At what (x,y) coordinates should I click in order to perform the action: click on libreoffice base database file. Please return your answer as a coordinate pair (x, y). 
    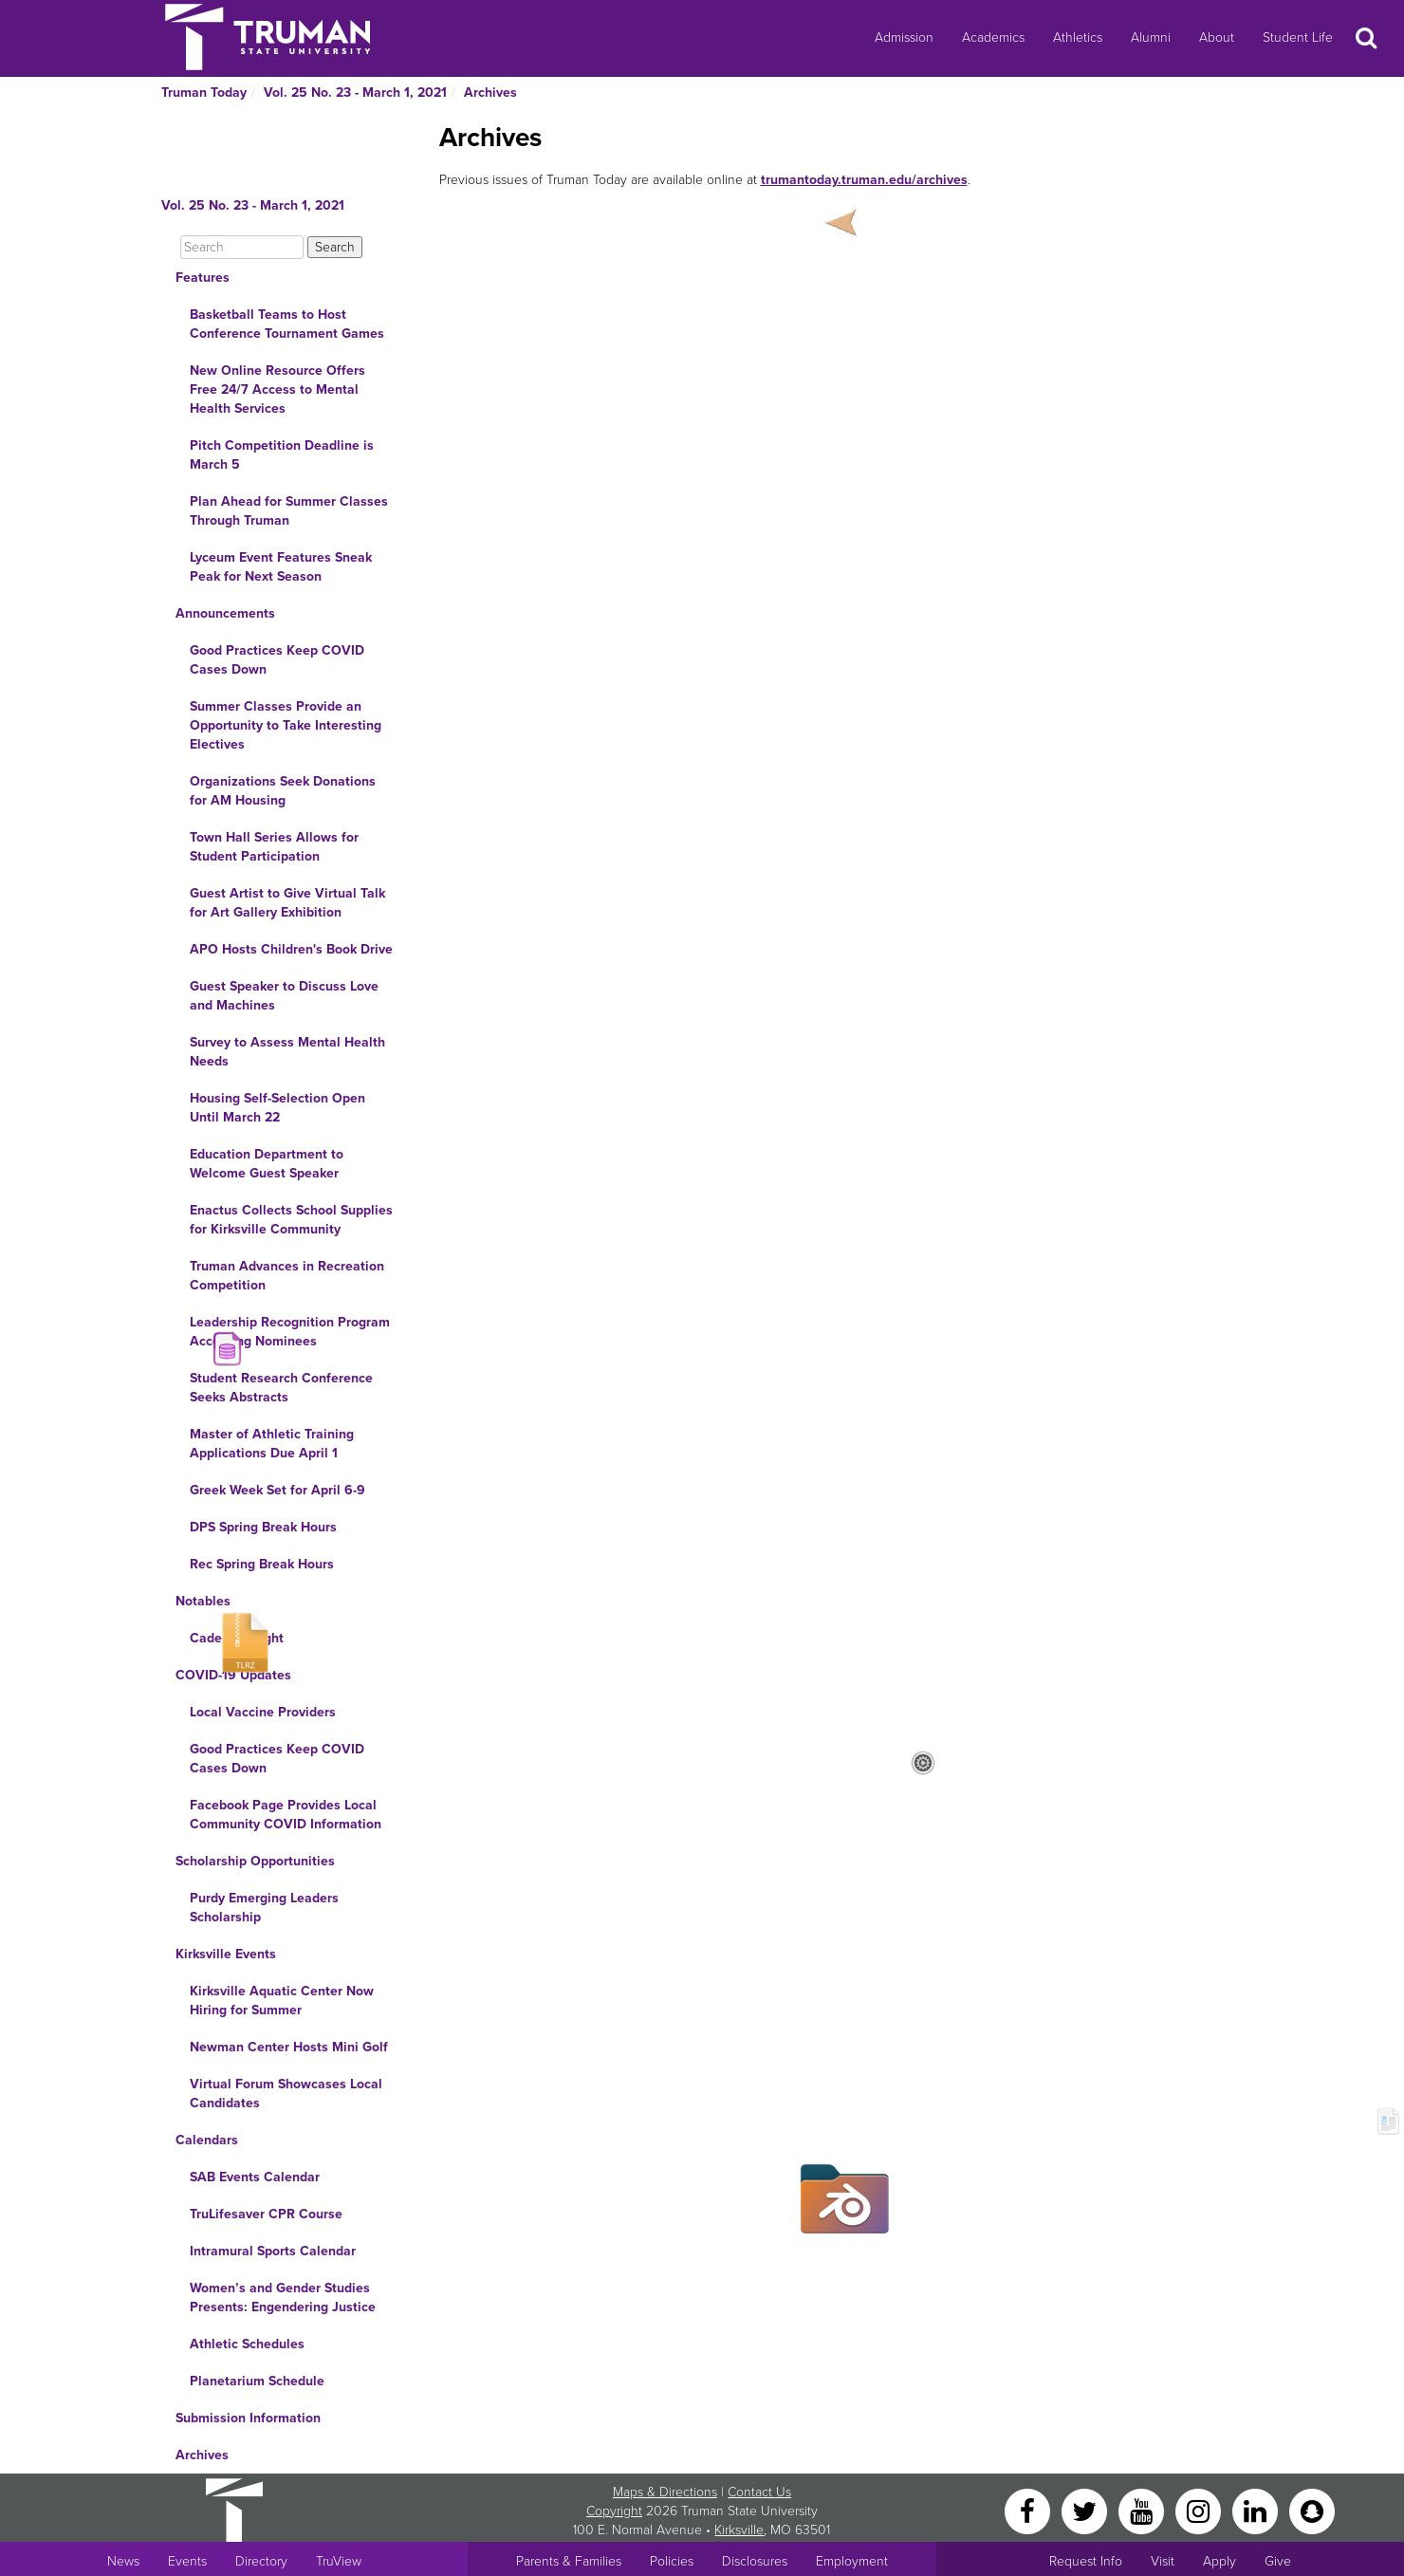
    Looking at the image, I should click on (227, 1348).